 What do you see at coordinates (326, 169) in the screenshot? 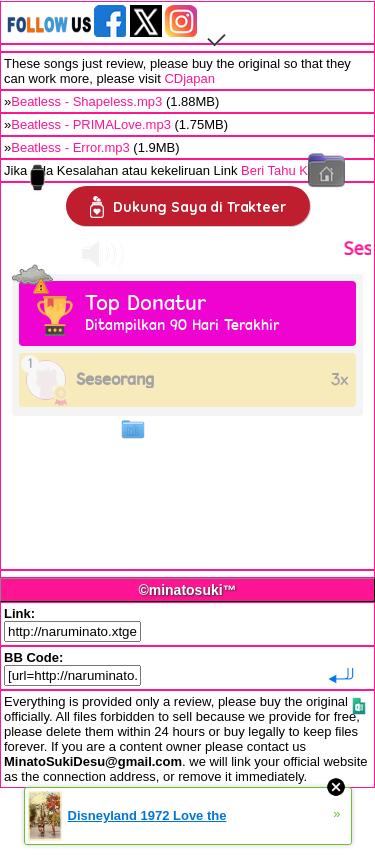
I see `access your home folder` at bounding box center [326, 169].